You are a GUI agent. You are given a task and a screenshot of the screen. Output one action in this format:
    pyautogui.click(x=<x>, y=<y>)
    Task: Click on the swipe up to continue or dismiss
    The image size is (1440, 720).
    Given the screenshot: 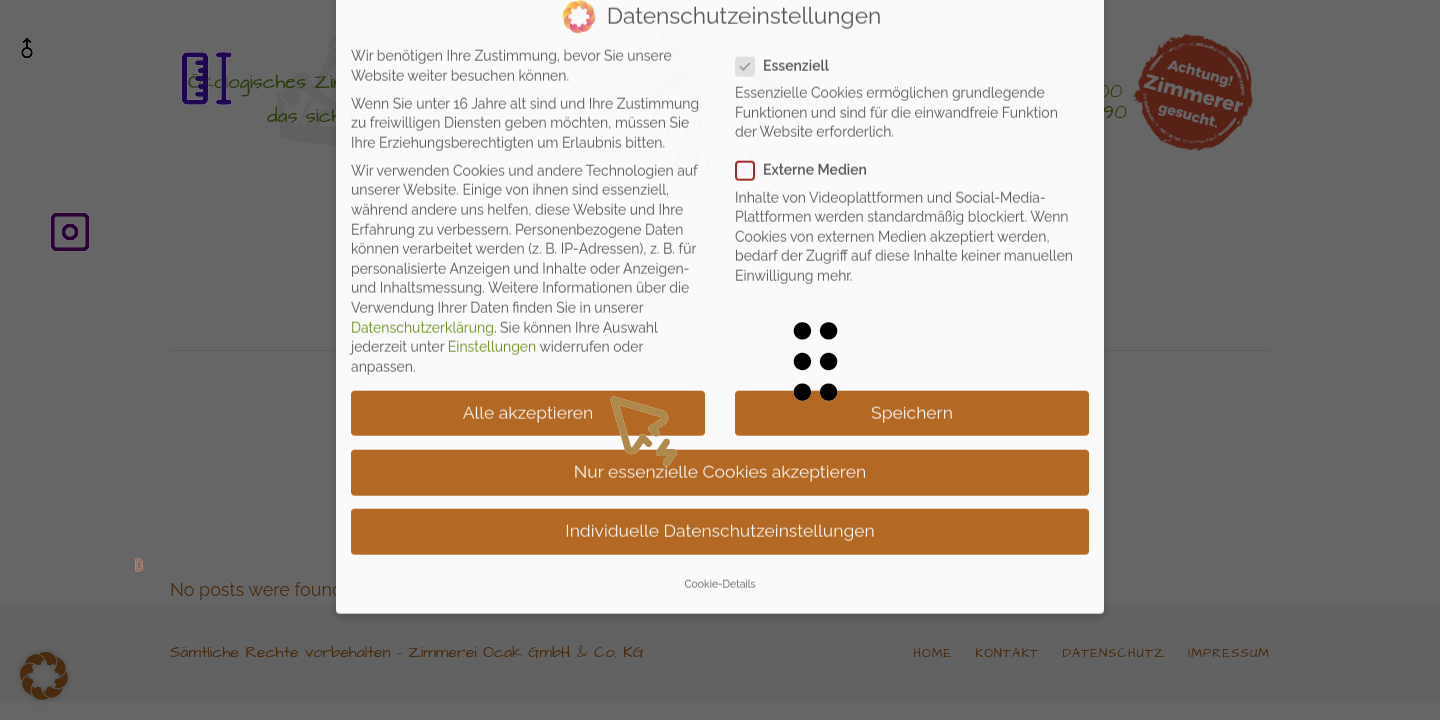 What is the action you would take?
    pyautogui.click(x=27, y=48)
    